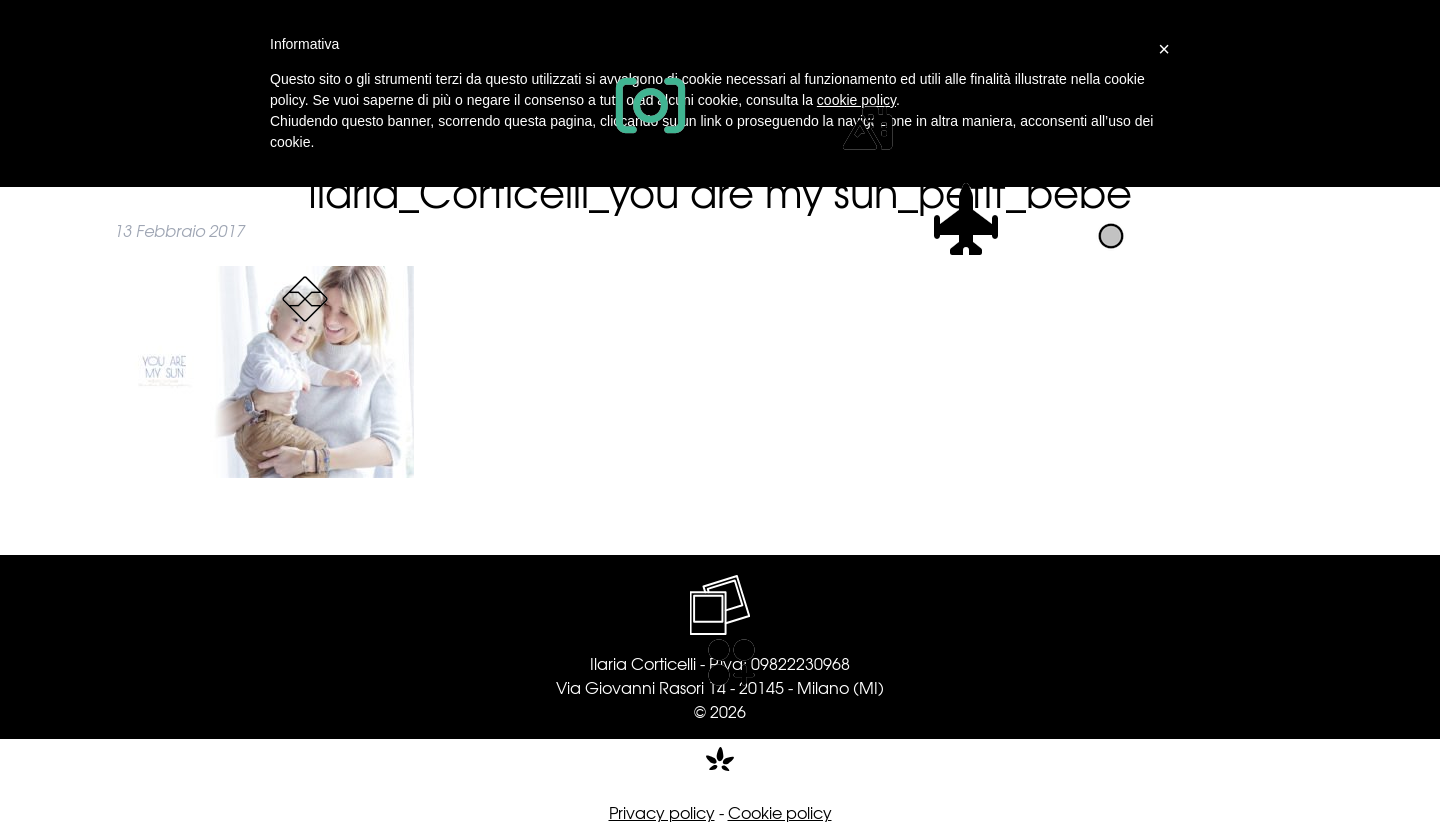 Image resolution: width=1440 pixels, height=840 pixels. I want to click on access flight or aviation features, so click(966, 219).